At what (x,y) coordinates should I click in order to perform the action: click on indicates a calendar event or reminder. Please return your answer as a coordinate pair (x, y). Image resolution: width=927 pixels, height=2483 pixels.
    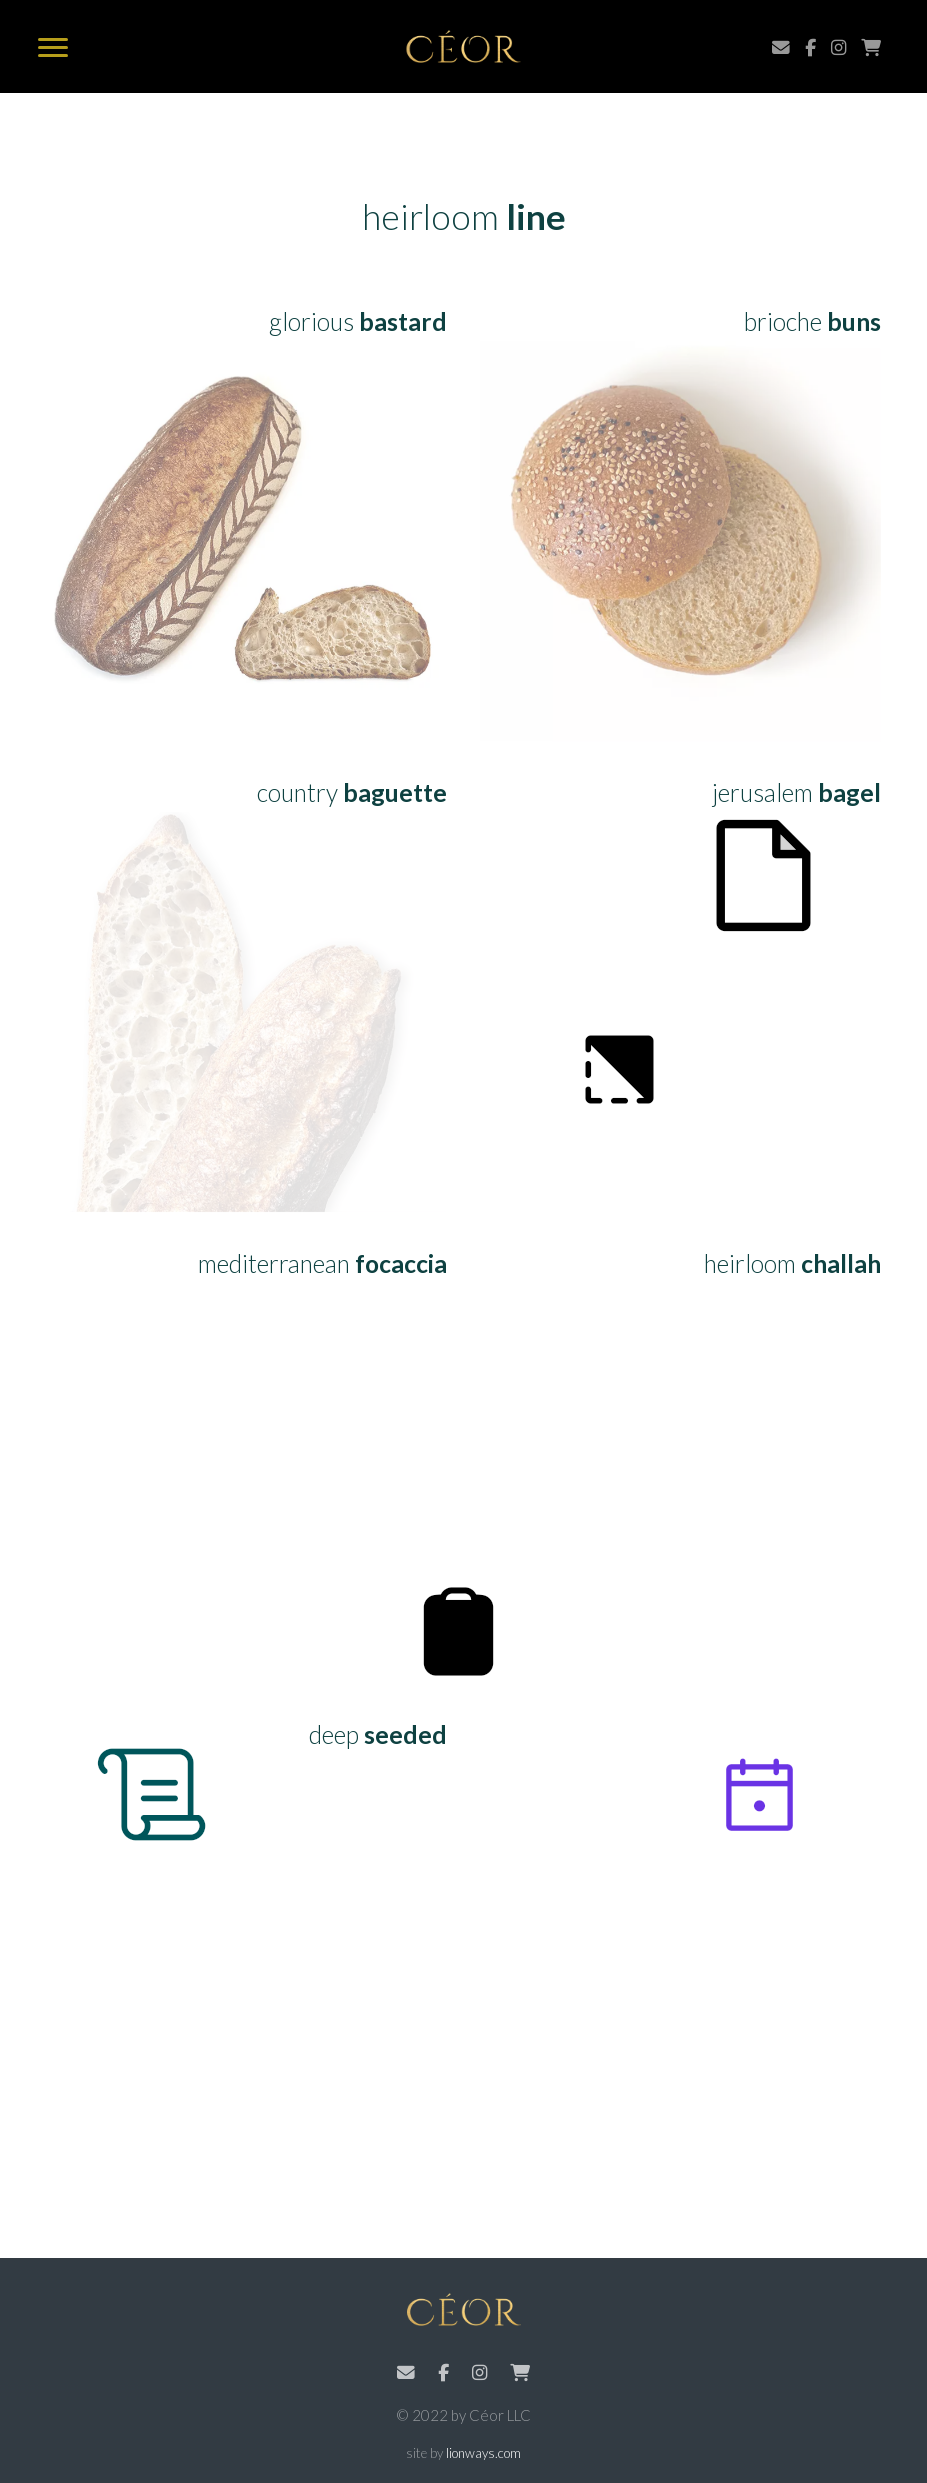
    Looking at the image, I should click on (759, 1797).